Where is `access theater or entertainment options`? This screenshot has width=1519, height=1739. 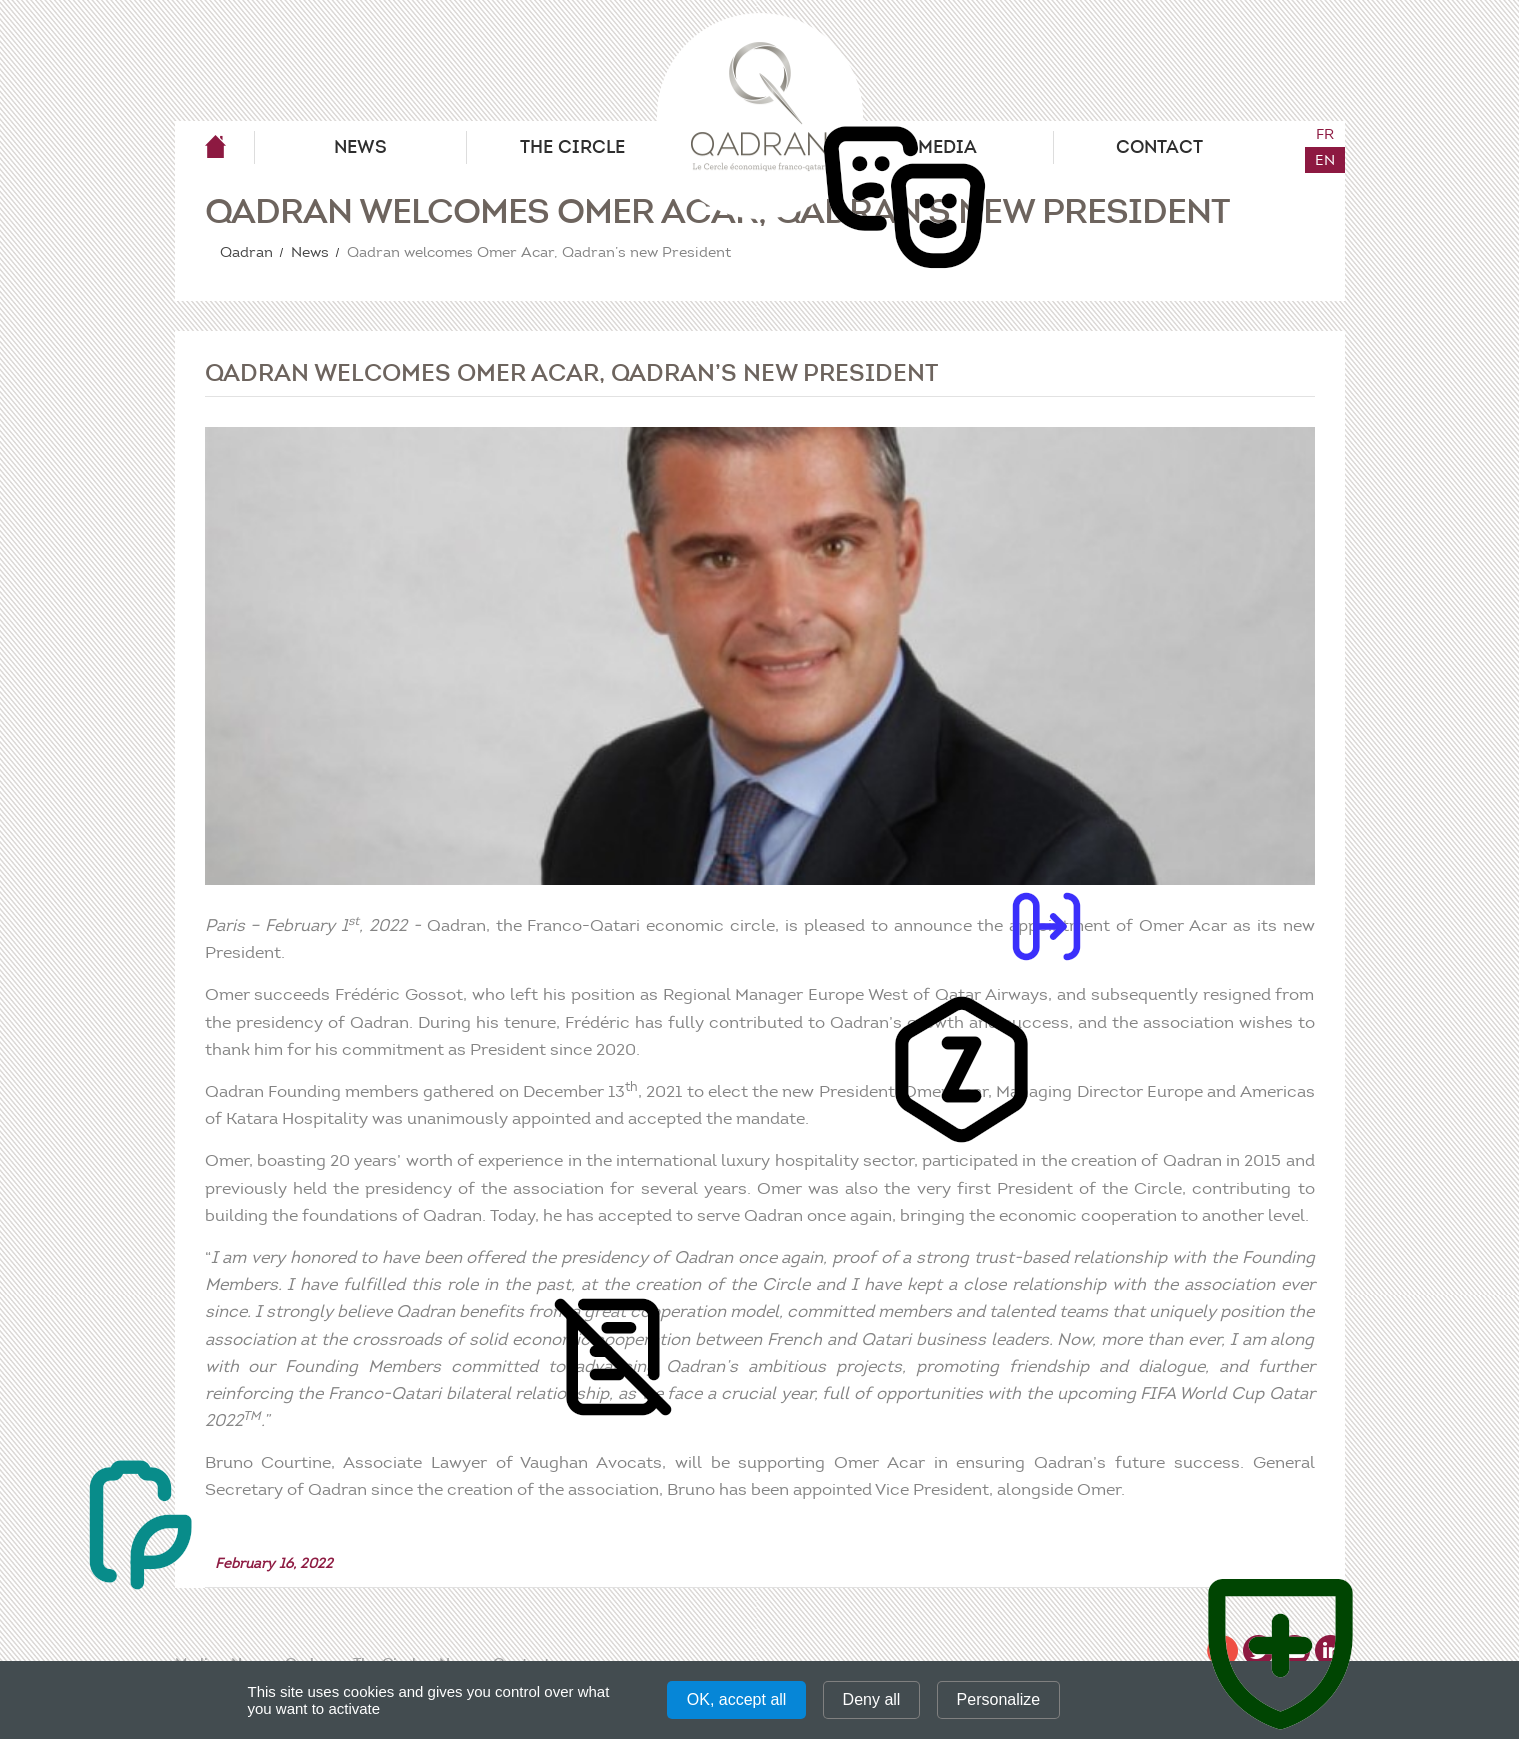 access theater or entertainment options is located at coordinates (904, 193).